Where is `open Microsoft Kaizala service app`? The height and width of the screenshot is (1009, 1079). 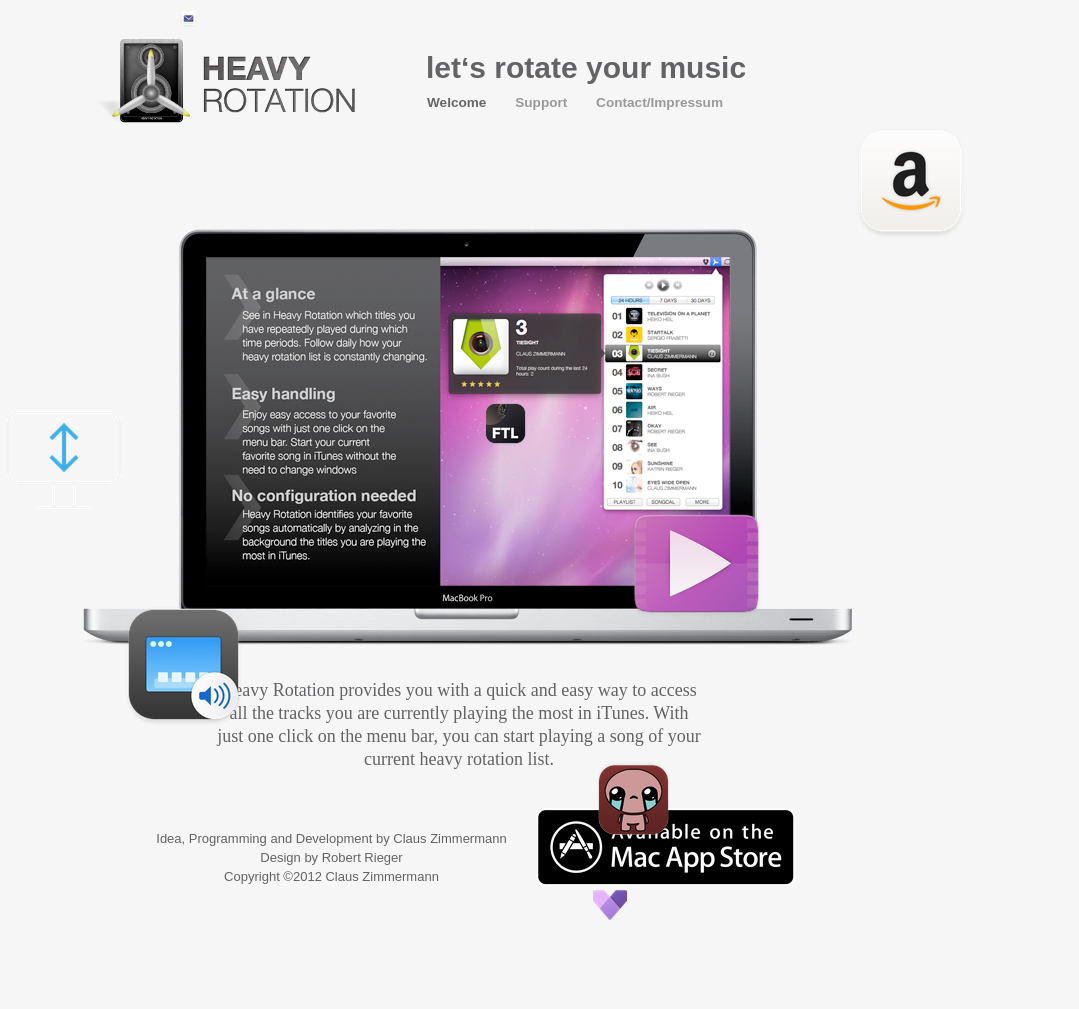
open Microsoft Kaizala service app is located at coordinates (610, 905).